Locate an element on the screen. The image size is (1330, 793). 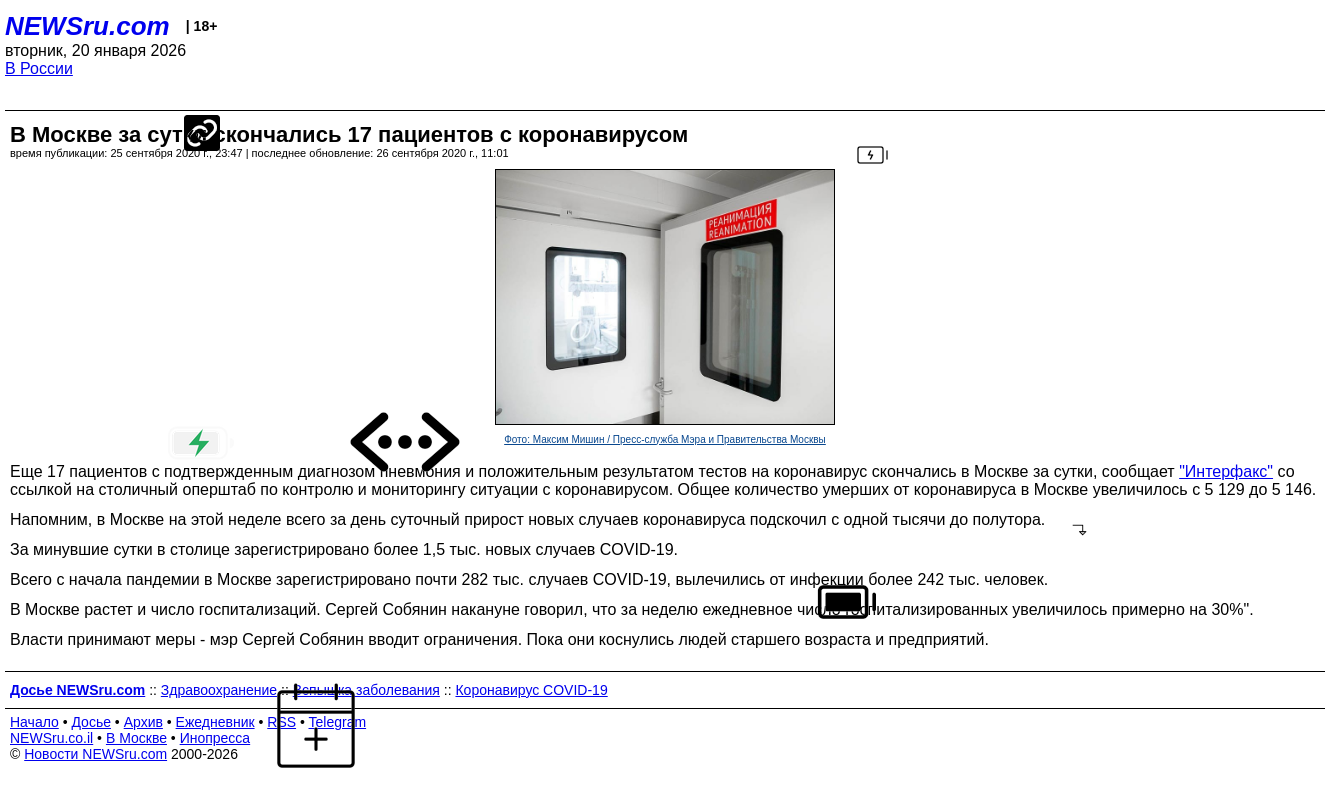
indicates battery is charging at 90% is located at coordinates (201, 443).